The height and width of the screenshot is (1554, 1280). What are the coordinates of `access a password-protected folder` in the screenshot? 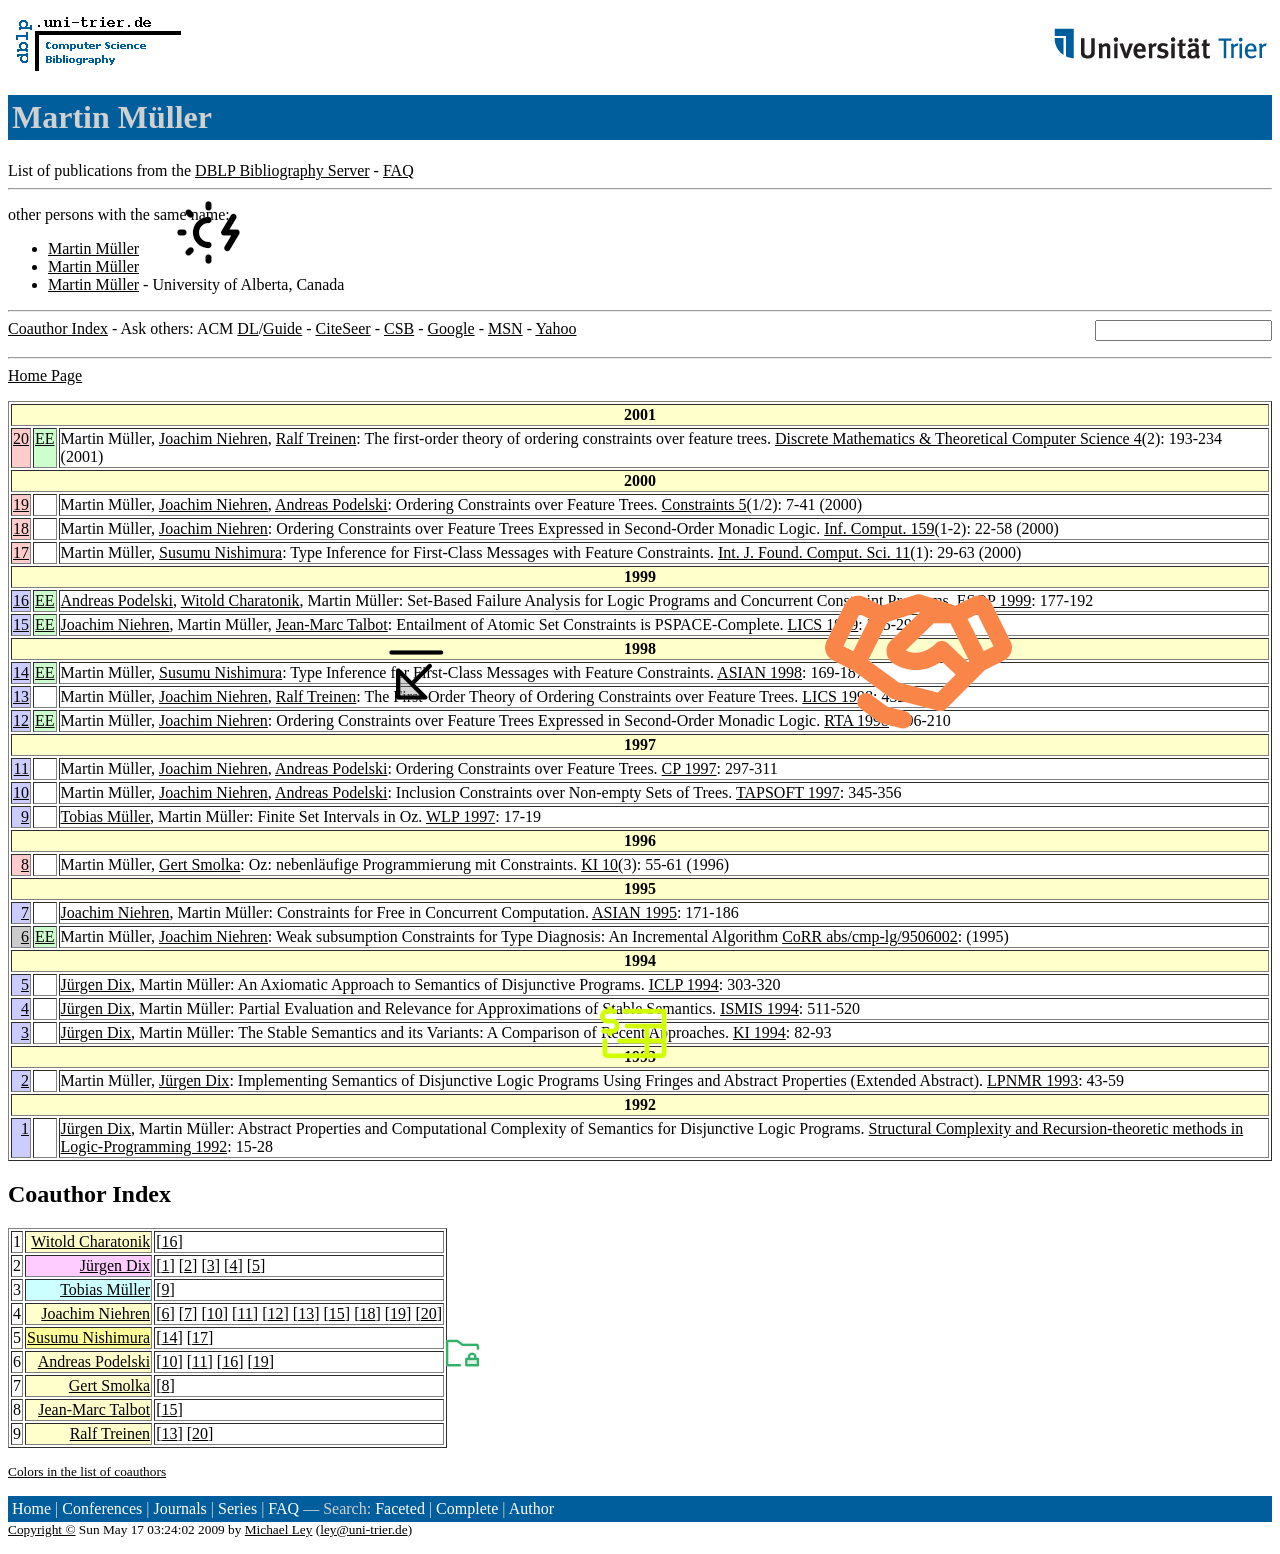 It's located at (462, 1352).